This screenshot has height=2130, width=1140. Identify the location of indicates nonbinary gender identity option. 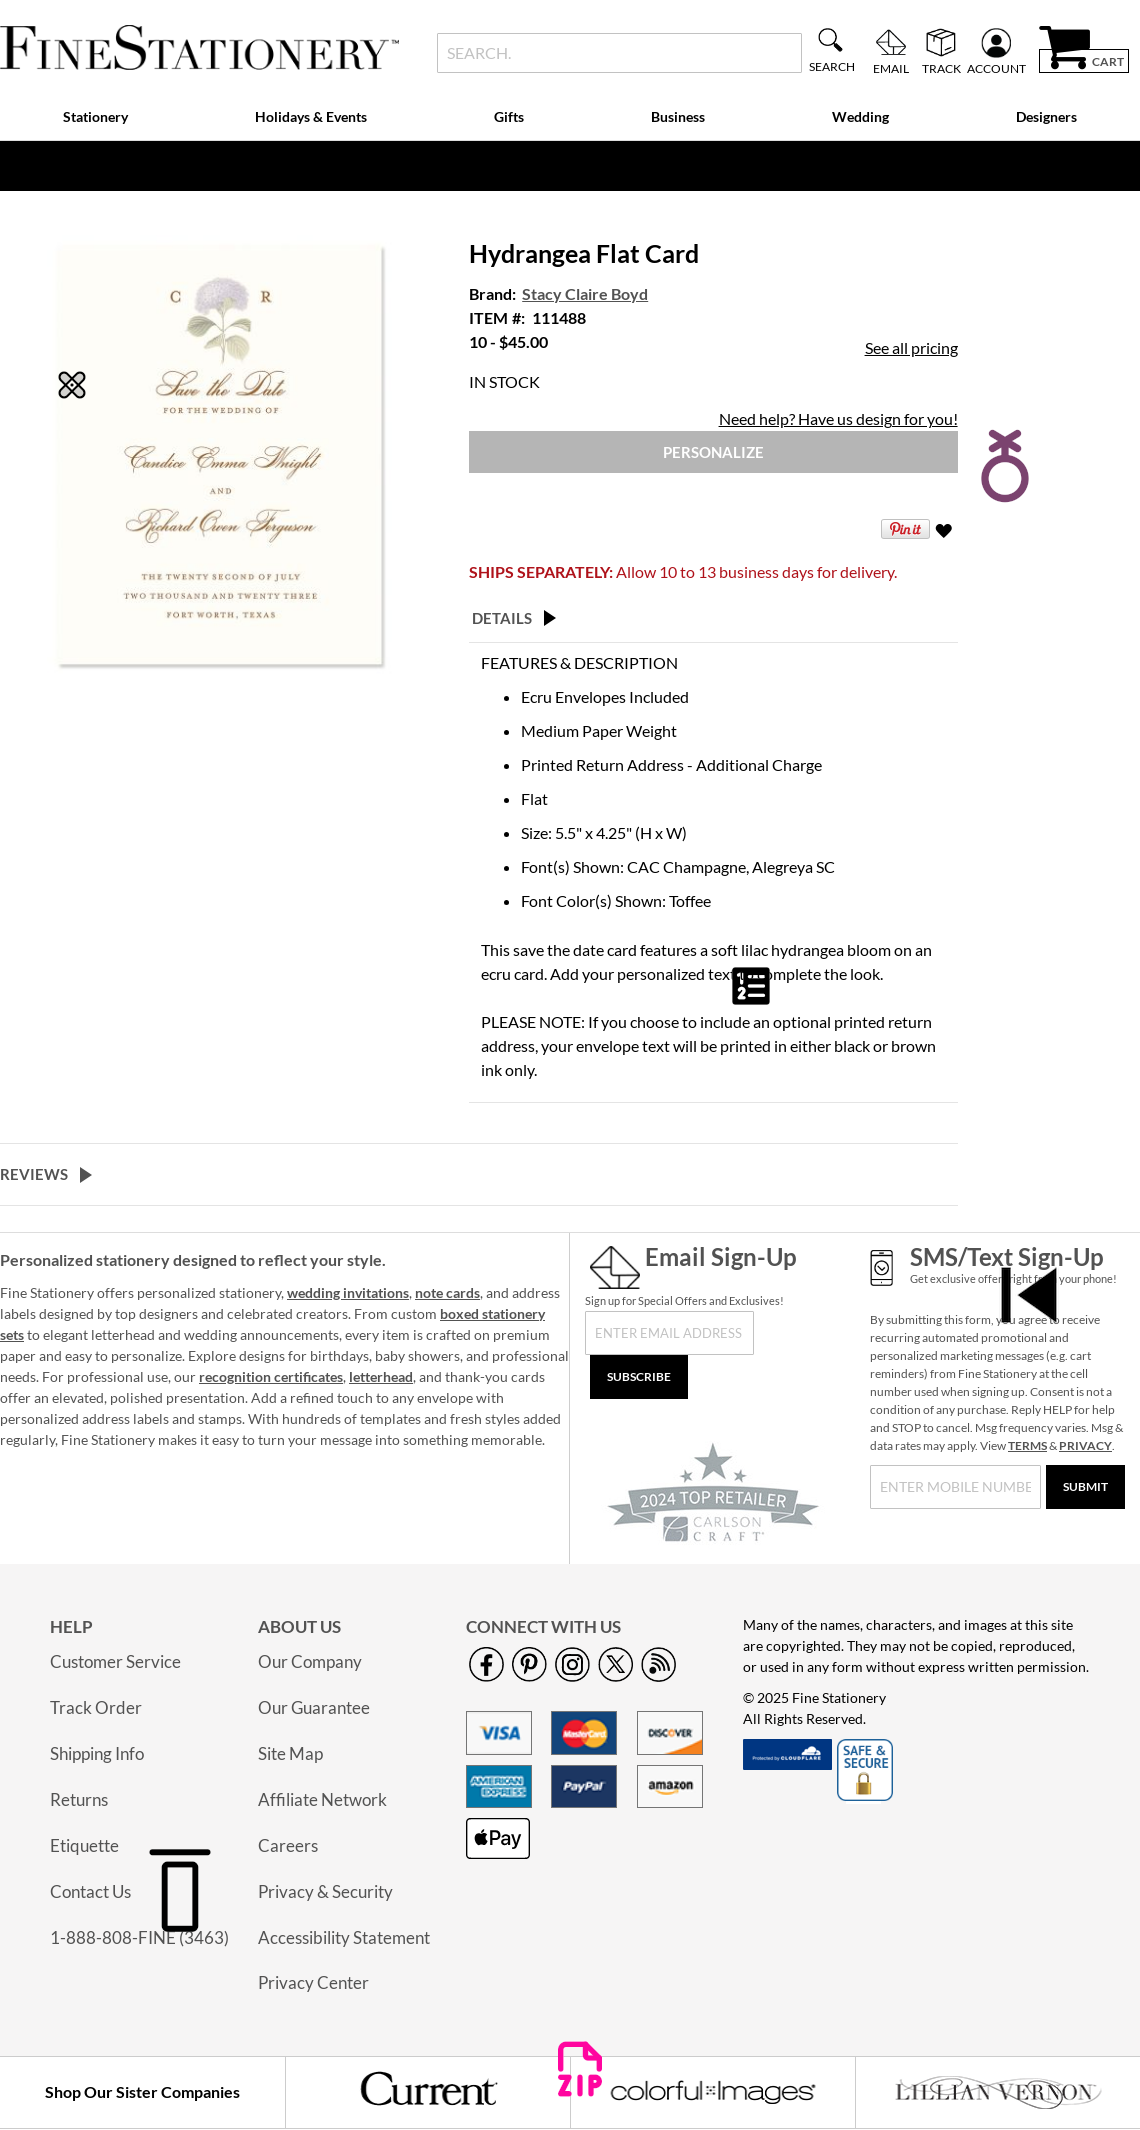
(1005, 466).